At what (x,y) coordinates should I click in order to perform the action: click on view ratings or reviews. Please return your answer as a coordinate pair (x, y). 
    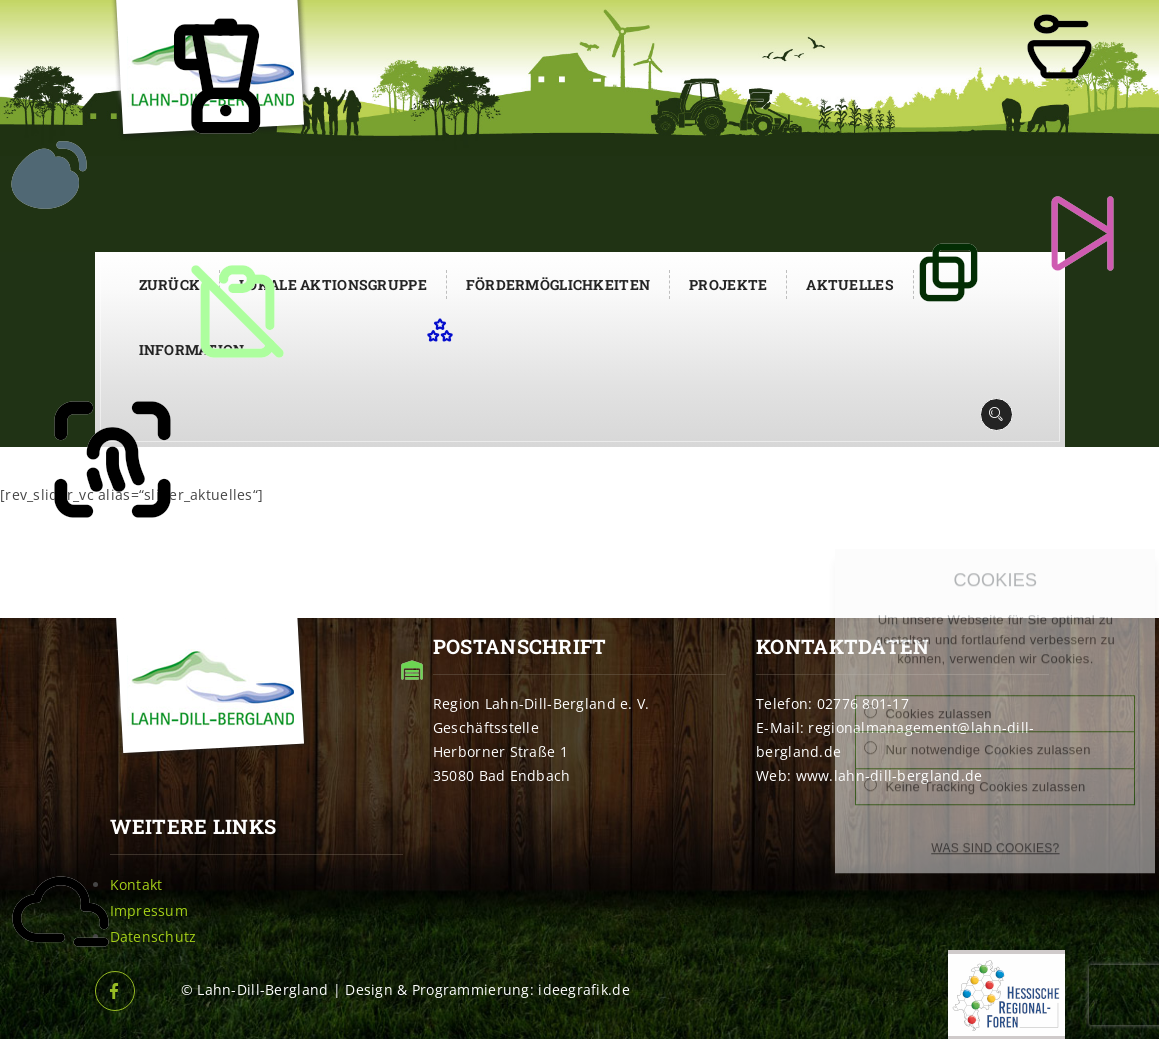
    Looking at the image, I should click on (440, 330).